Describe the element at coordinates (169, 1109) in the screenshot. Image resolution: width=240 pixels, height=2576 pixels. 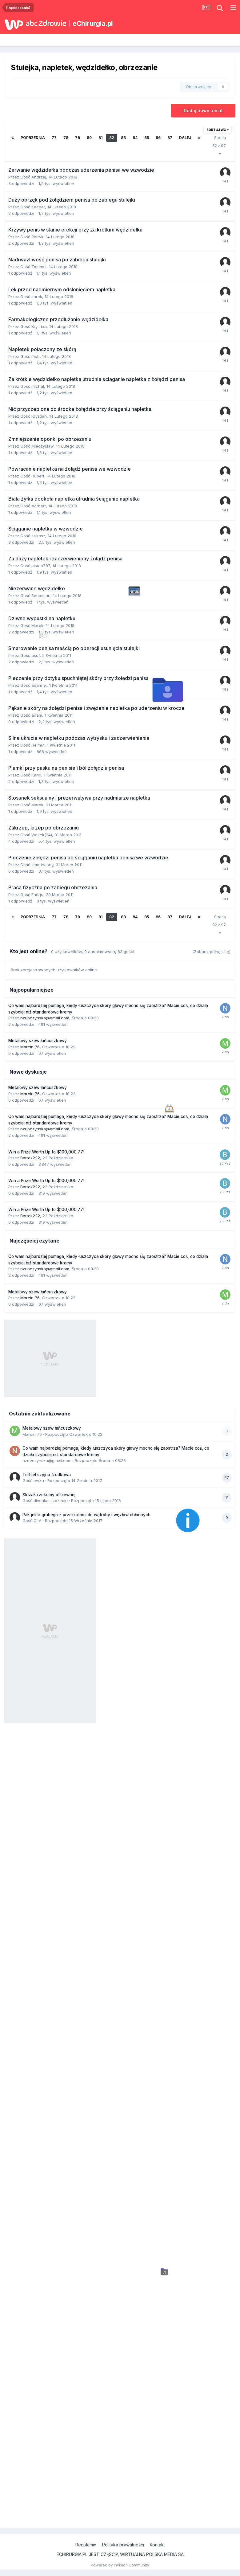
I see `open calendar application` at that location.